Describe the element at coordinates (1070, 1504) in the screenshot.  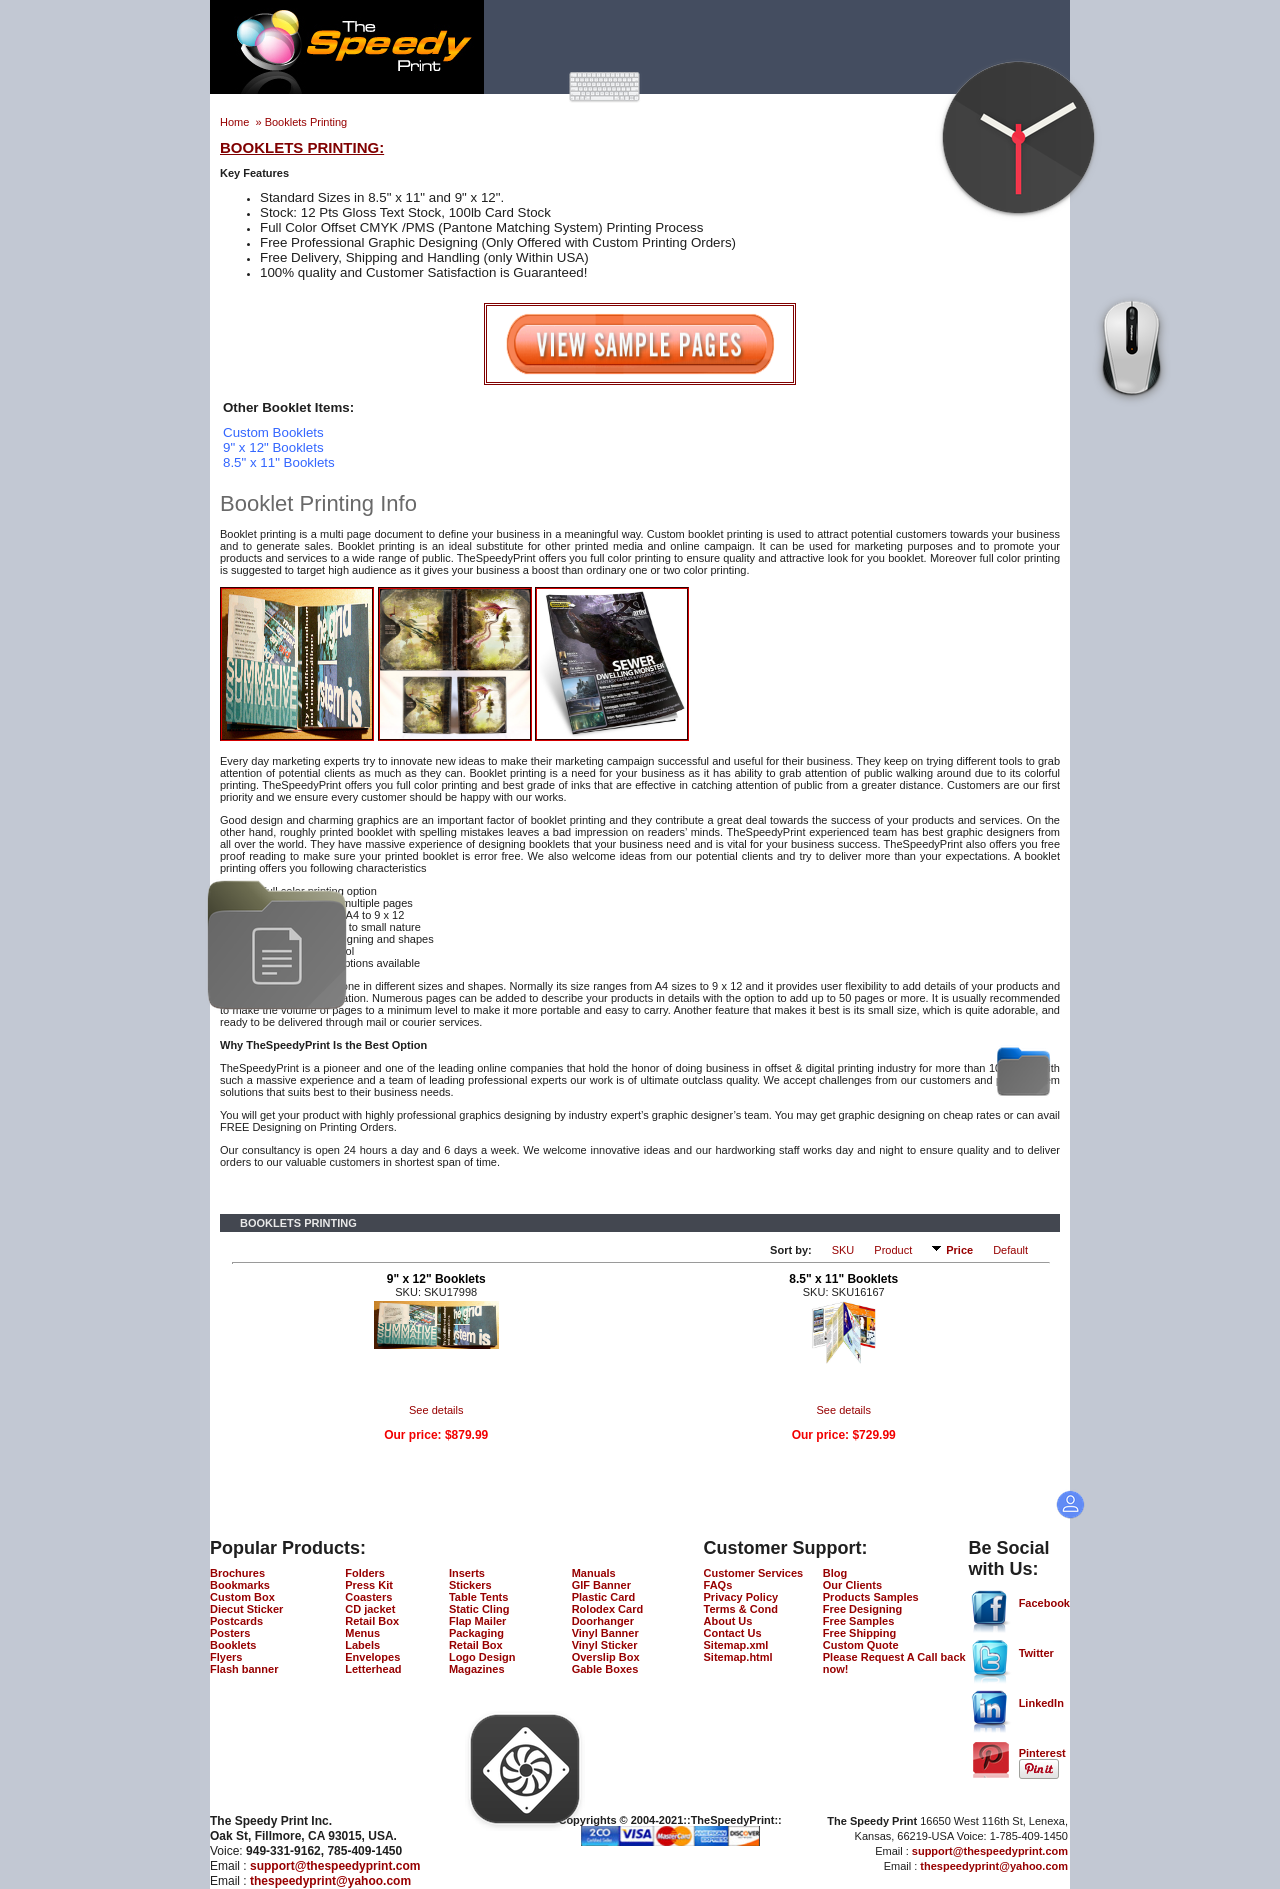
I see `indicates a personal or user-owned item` at that location.